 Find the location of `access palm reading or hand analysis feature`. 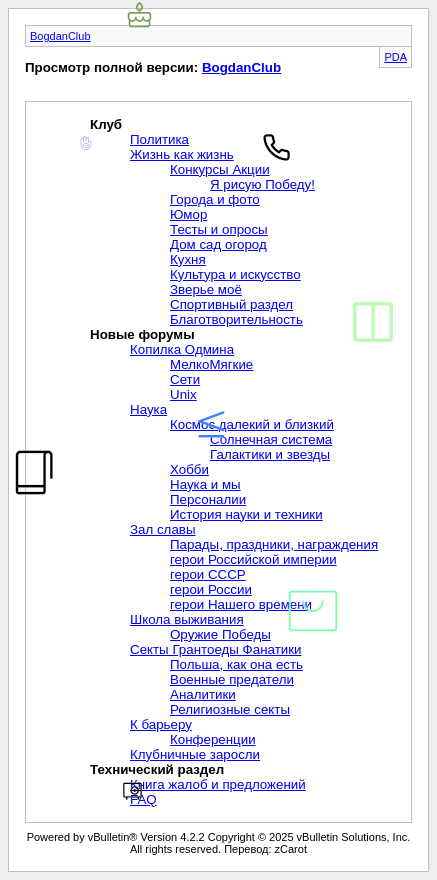

access palm reading or hand analysis feature is located at coordinates (86, 143).